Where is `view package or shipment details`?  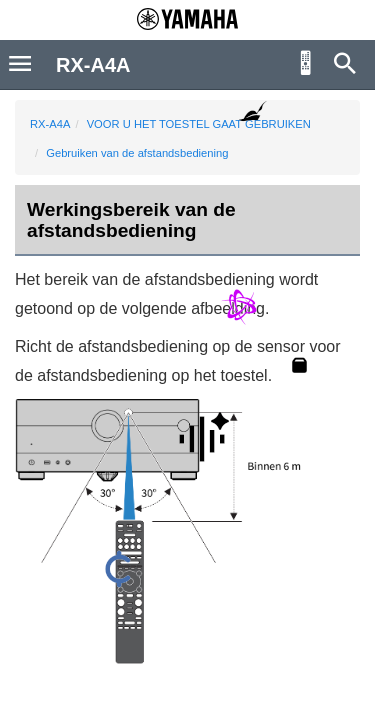
view package or shipment details is located at coordinates (299, 365).